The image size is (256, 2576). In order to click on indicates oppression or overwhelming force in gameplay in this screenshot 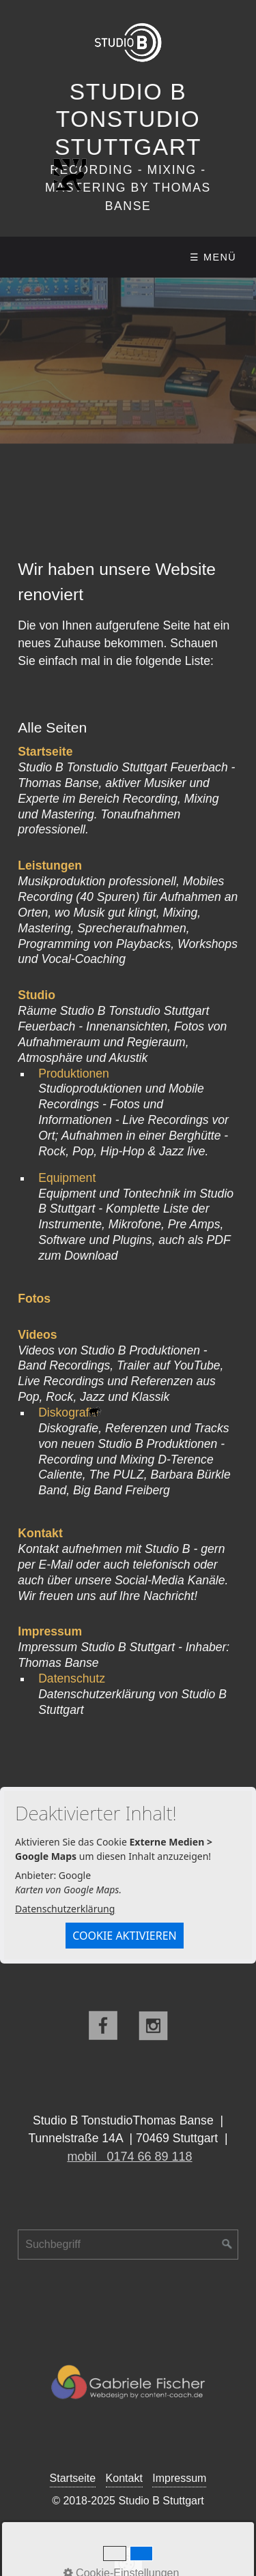, I will do `click(70, 175)`.